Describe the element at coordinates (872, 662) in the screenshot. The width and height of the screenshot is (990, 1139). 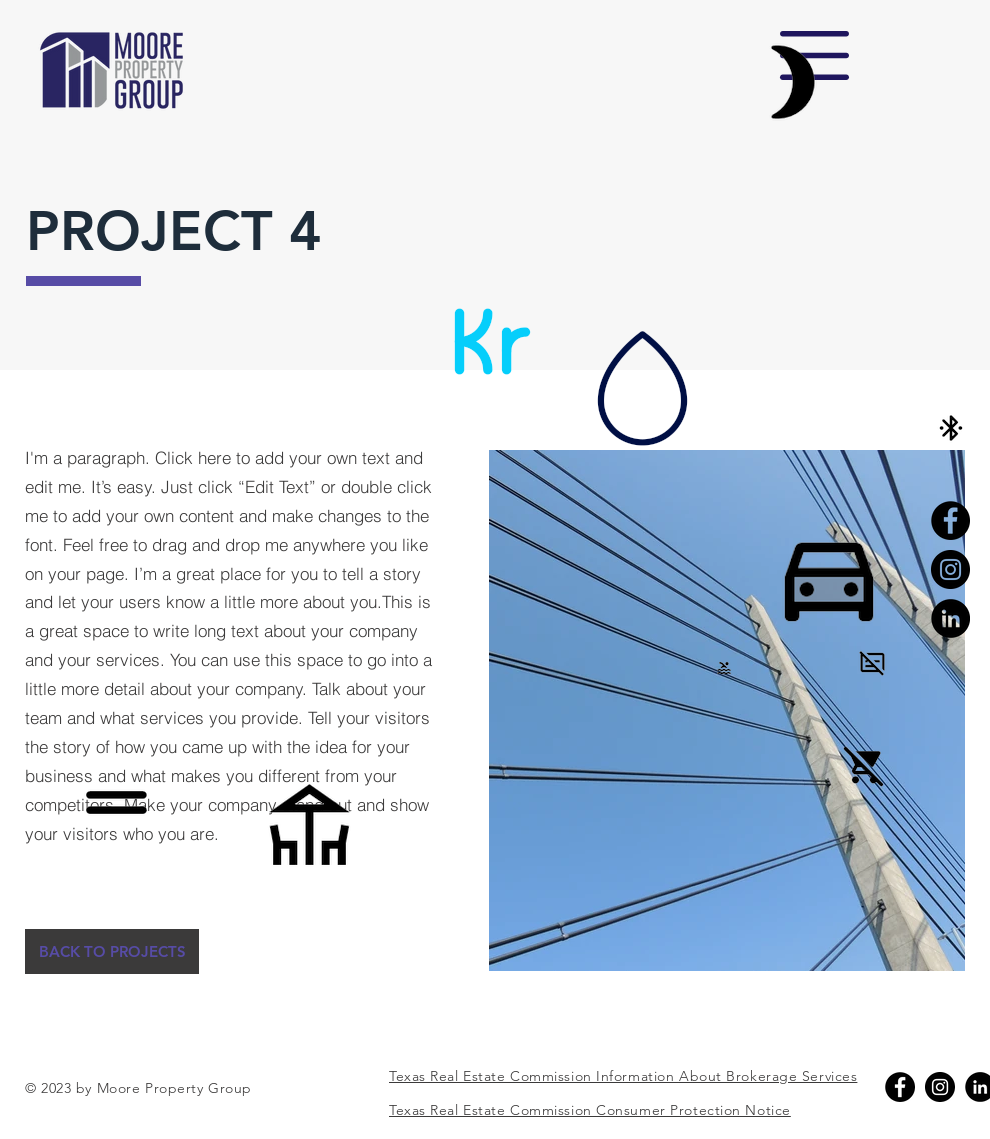
I see `turn off subtitles or closed captions` at that location.